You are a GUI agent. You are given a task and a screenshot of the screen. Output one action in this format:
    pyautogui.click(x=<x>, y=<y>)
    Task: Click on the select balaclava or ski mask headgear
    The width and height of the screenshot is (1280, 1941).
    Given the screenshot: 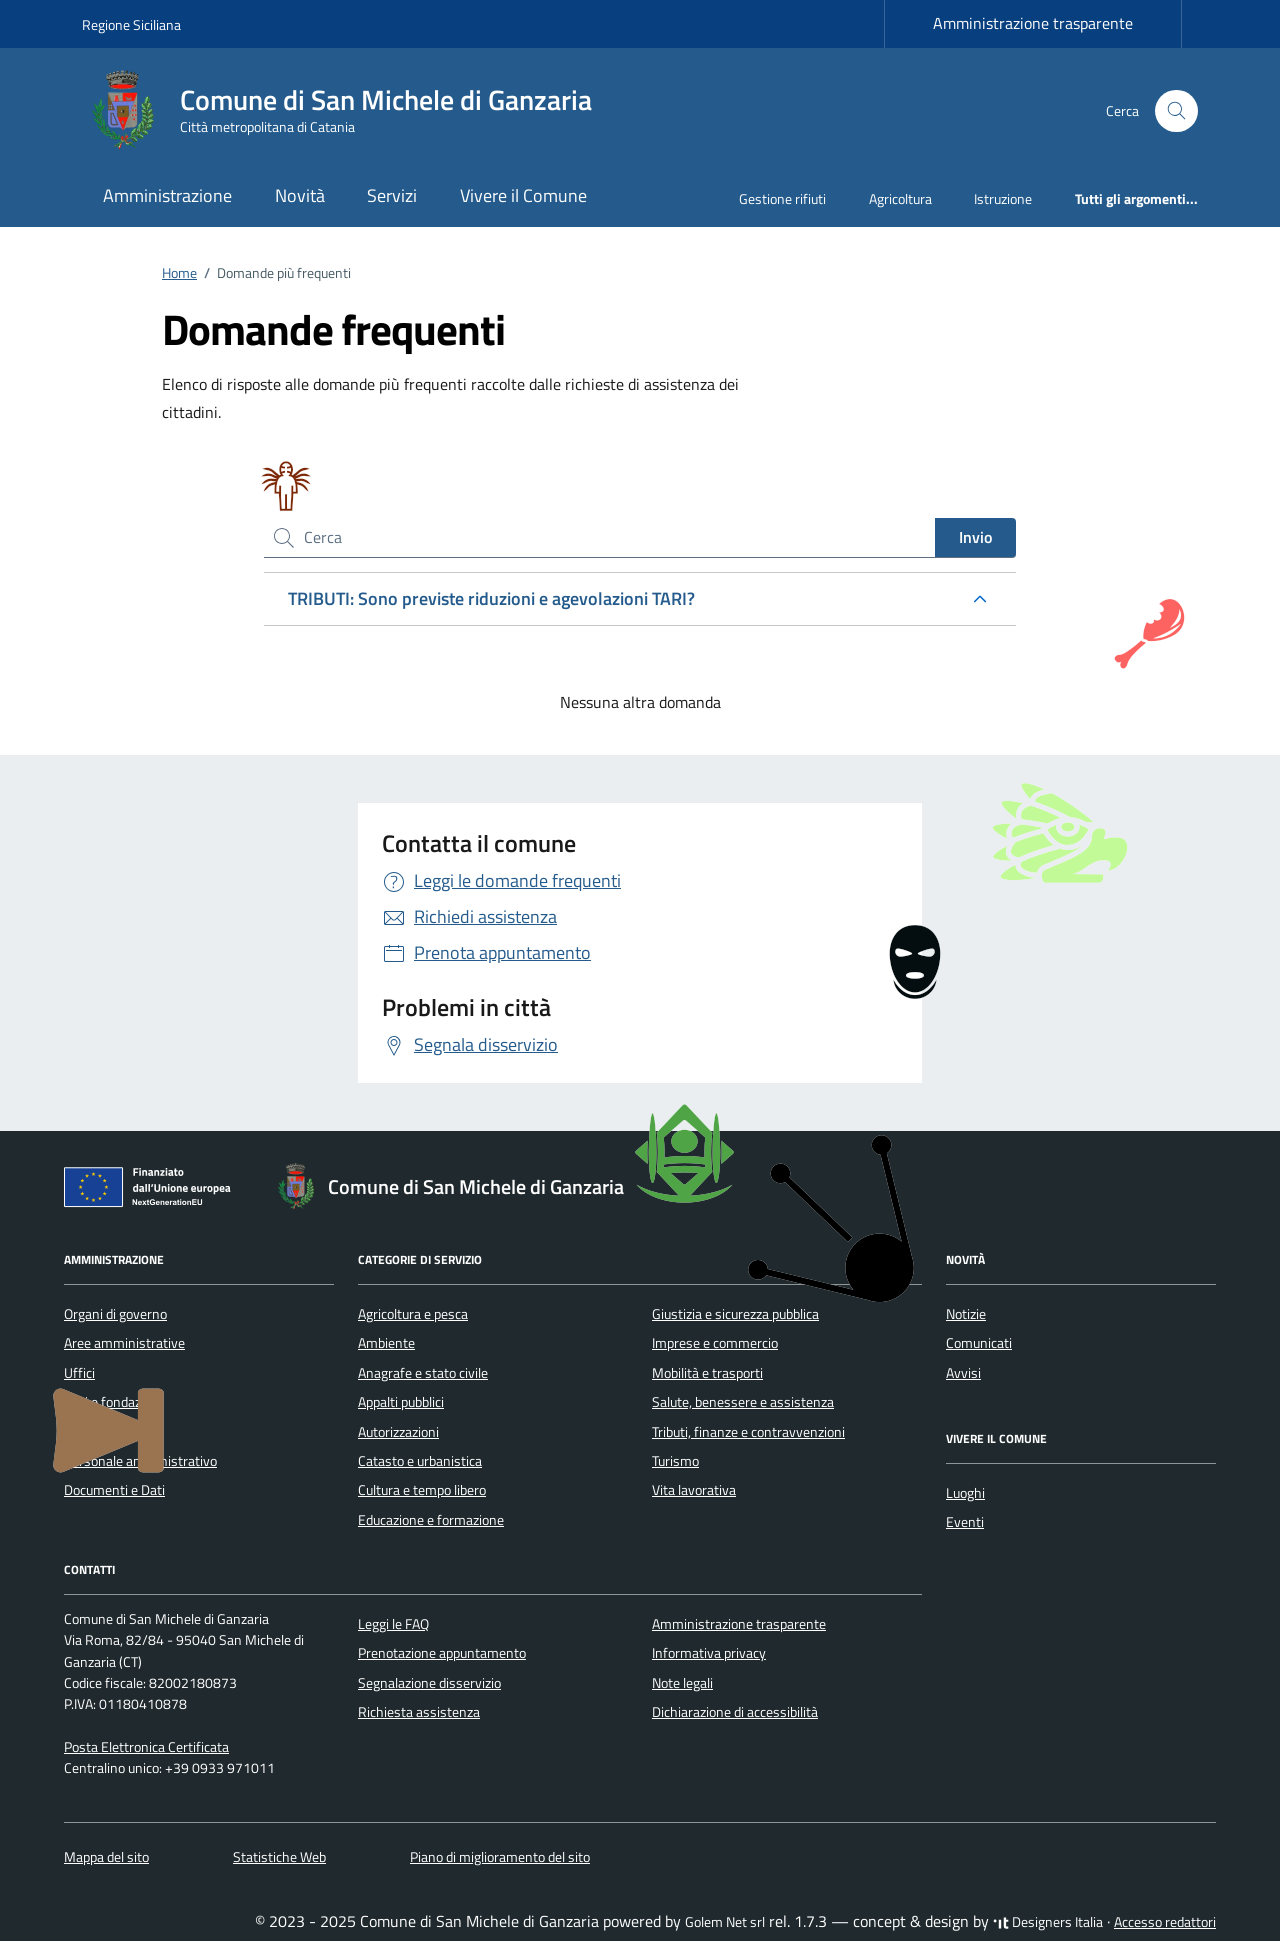 What is the action you would take?
    pyautogui.click(x=915, y=962)
    